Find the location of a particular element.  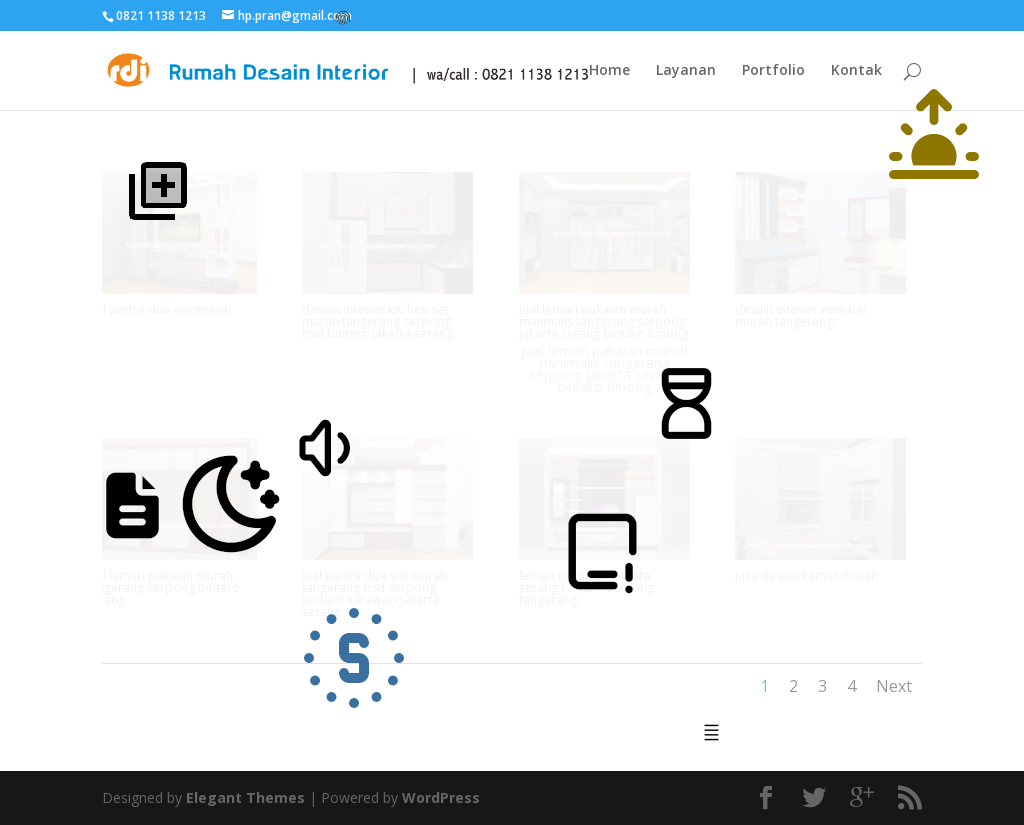

toggle dark mode or night theme is located at coordinates (231, 504).